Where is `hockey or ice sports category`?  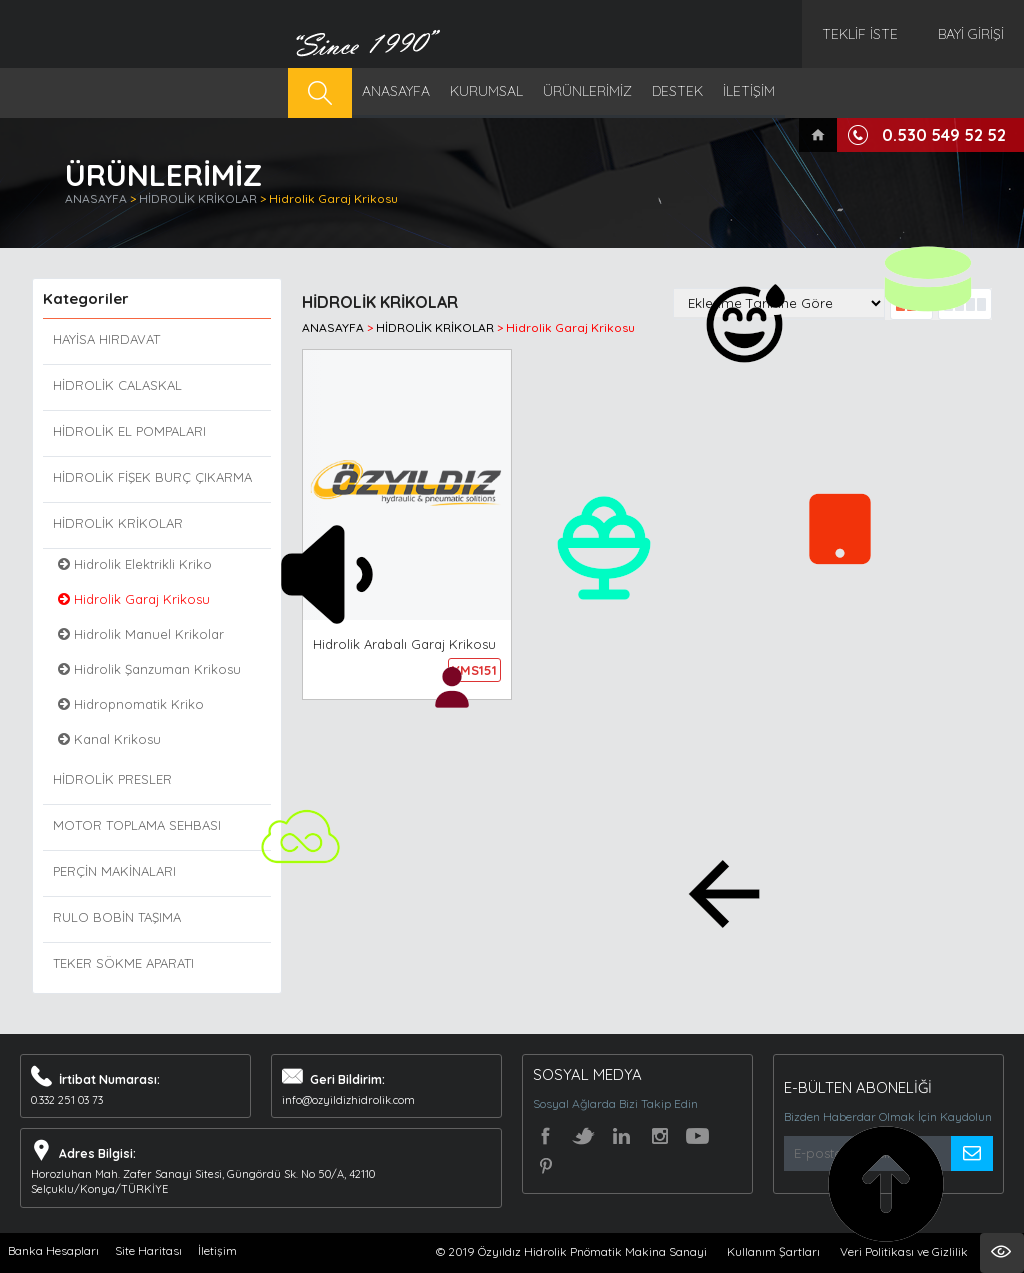
hockey or ice sports category is located at coordinates (928, 279).